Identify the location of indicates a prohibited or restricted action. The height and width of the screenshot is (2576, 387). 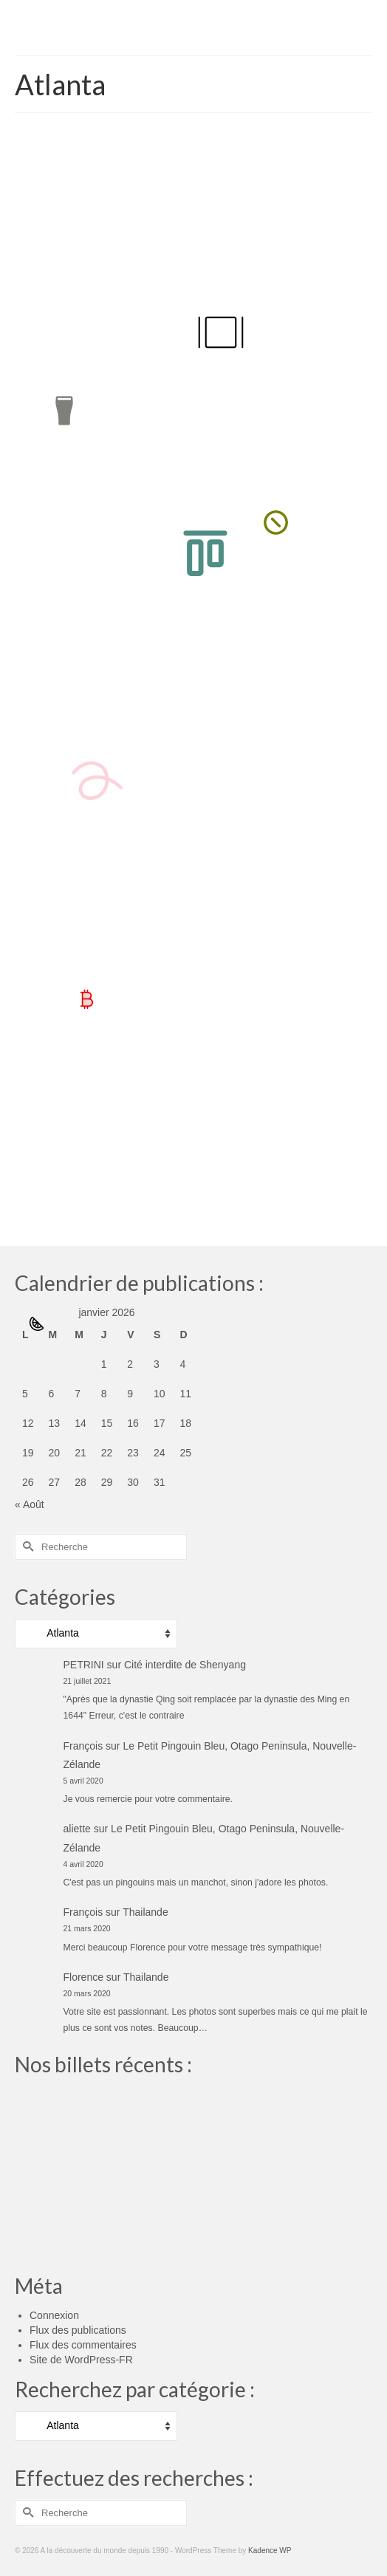
(275, 522).